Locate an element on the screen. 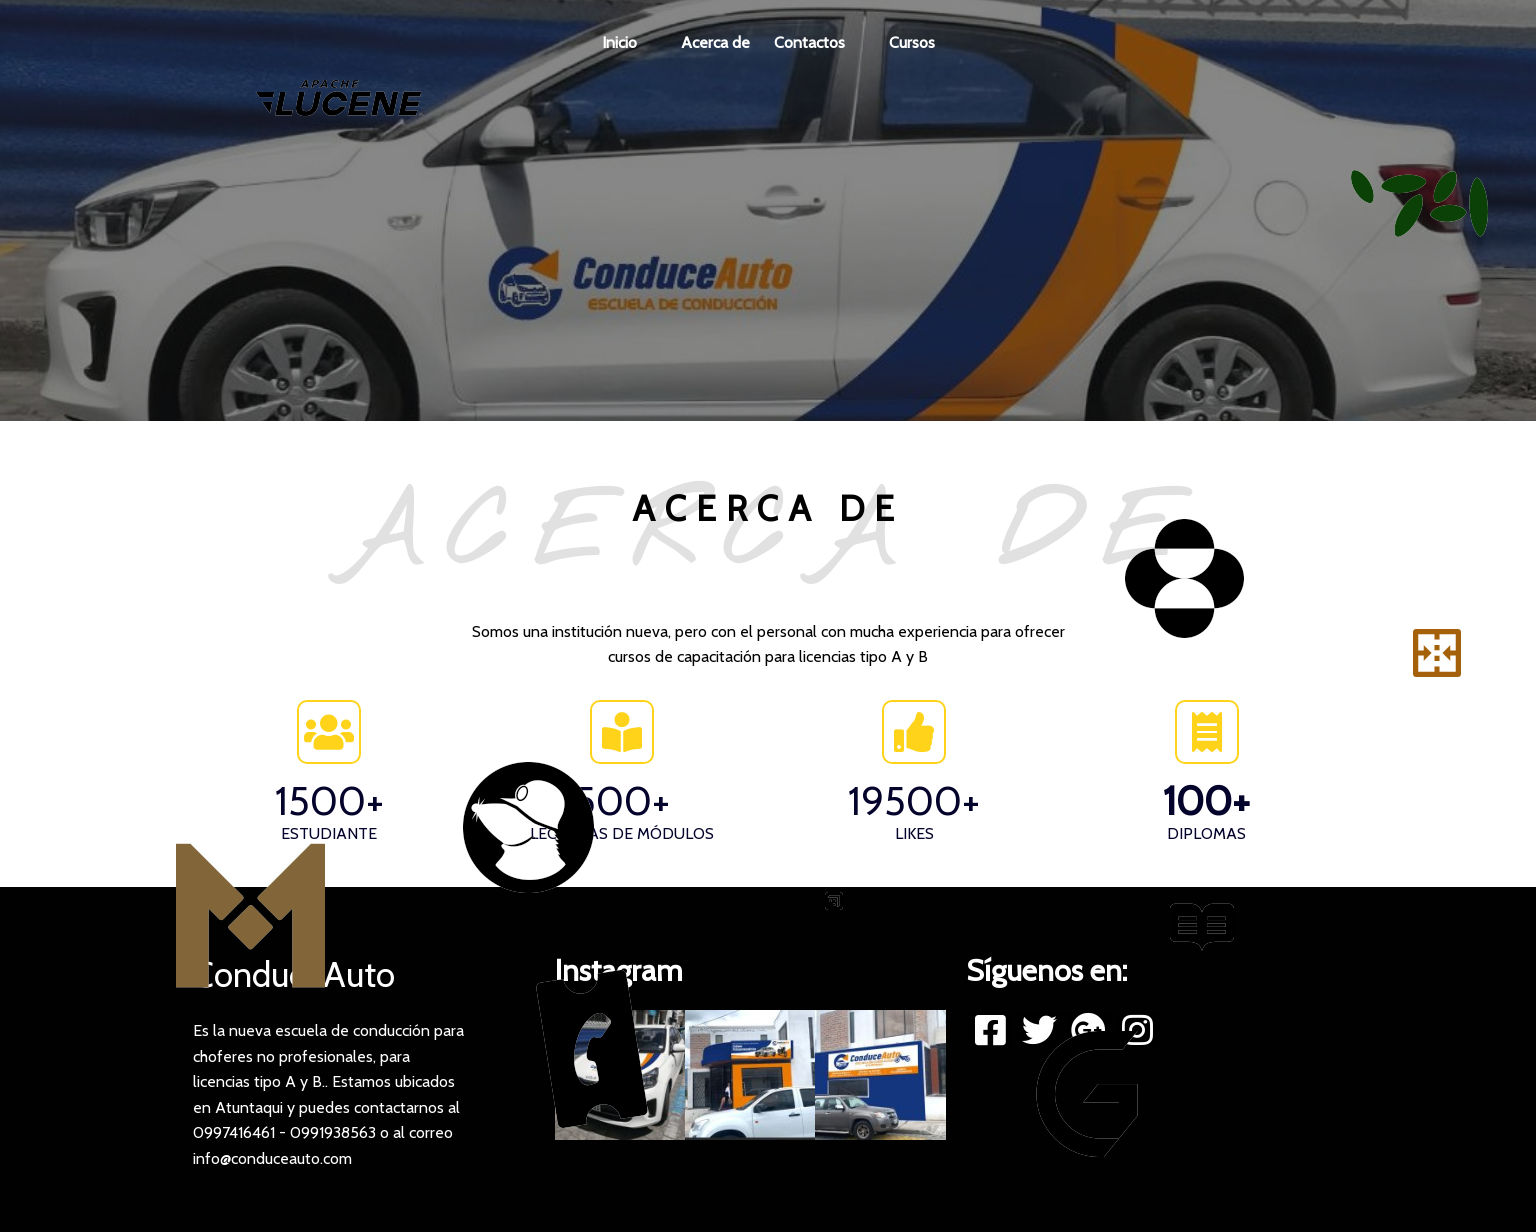 The image size is (1536, 1232). open the Hotels.com app is located at coordinates (834, 901).